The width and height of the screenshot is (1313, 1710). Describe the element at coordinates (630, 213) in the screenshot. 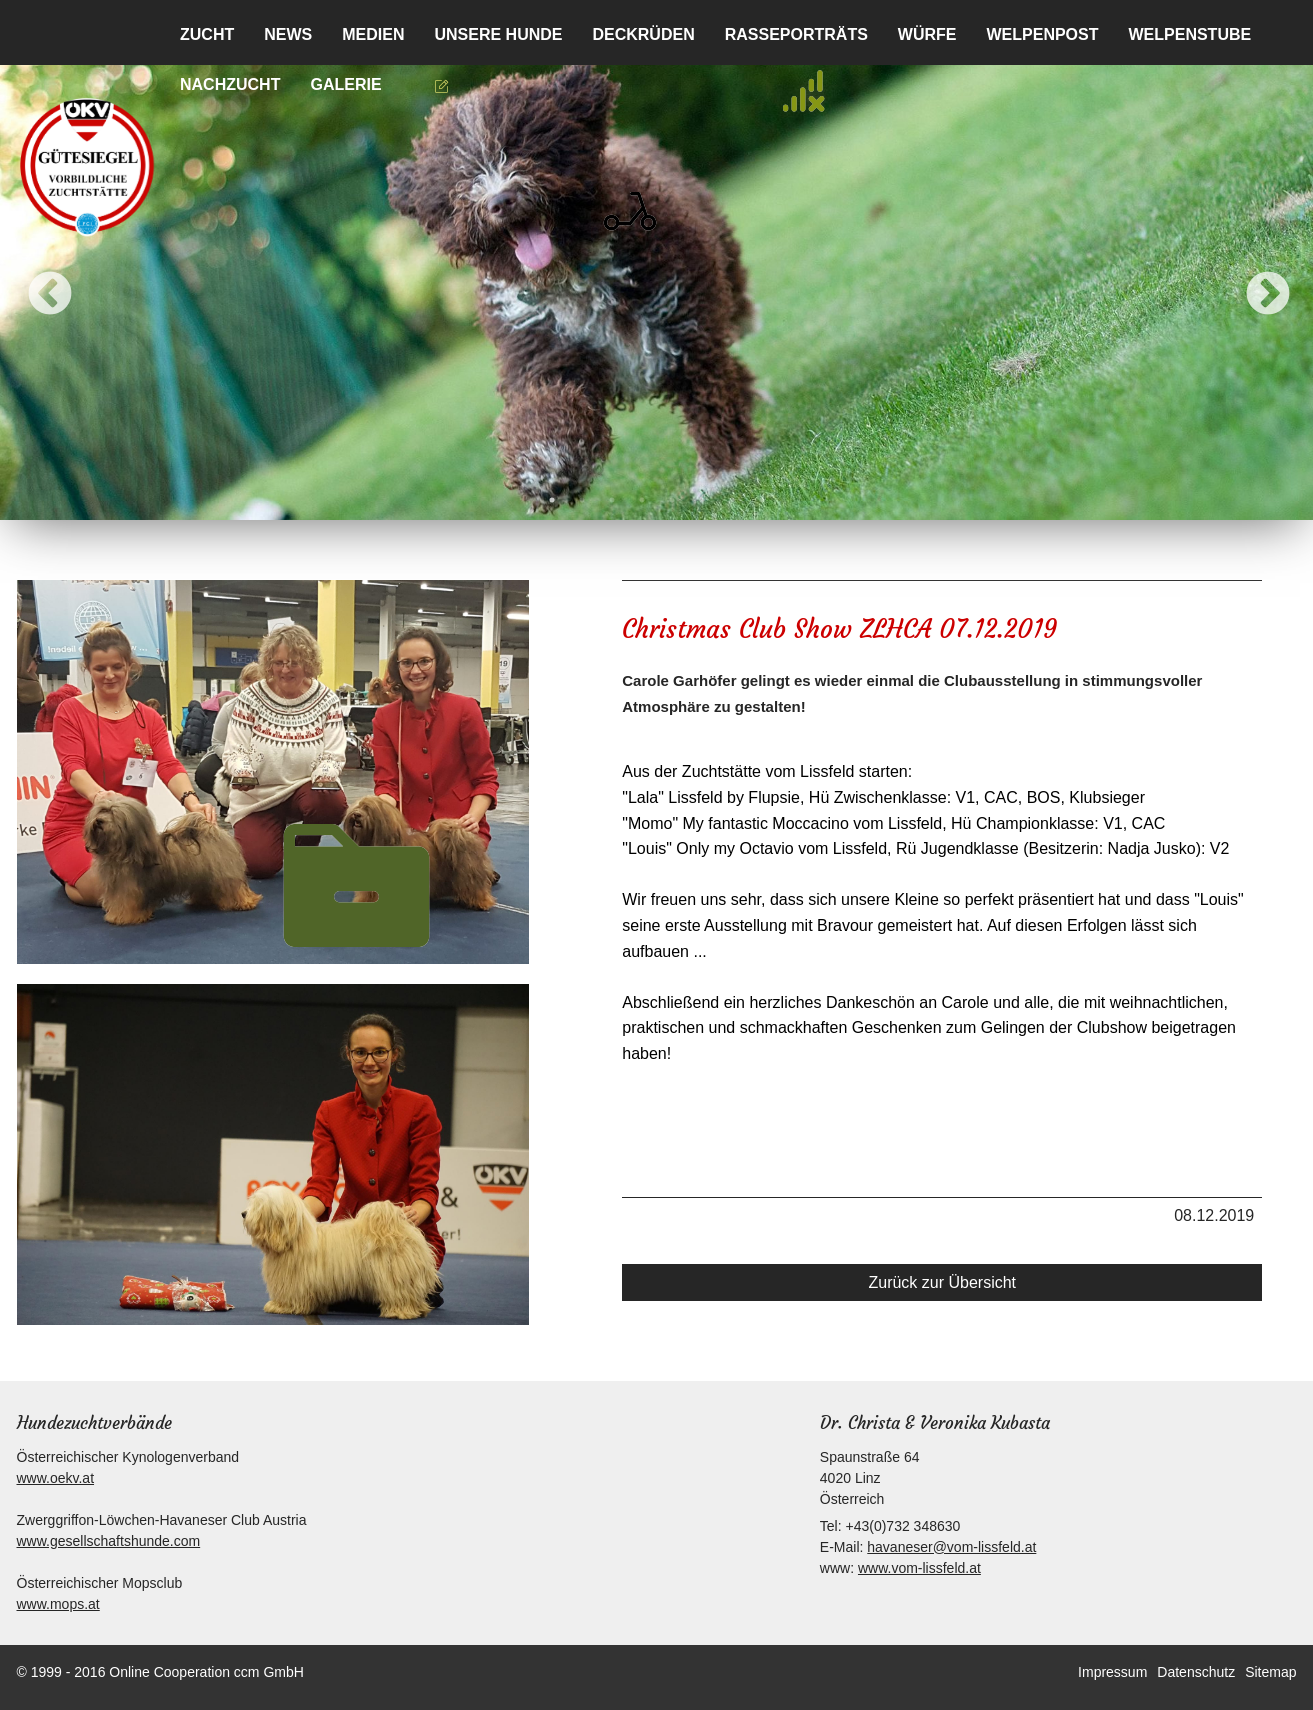

I see `select scooter as transportation mode` at that location.